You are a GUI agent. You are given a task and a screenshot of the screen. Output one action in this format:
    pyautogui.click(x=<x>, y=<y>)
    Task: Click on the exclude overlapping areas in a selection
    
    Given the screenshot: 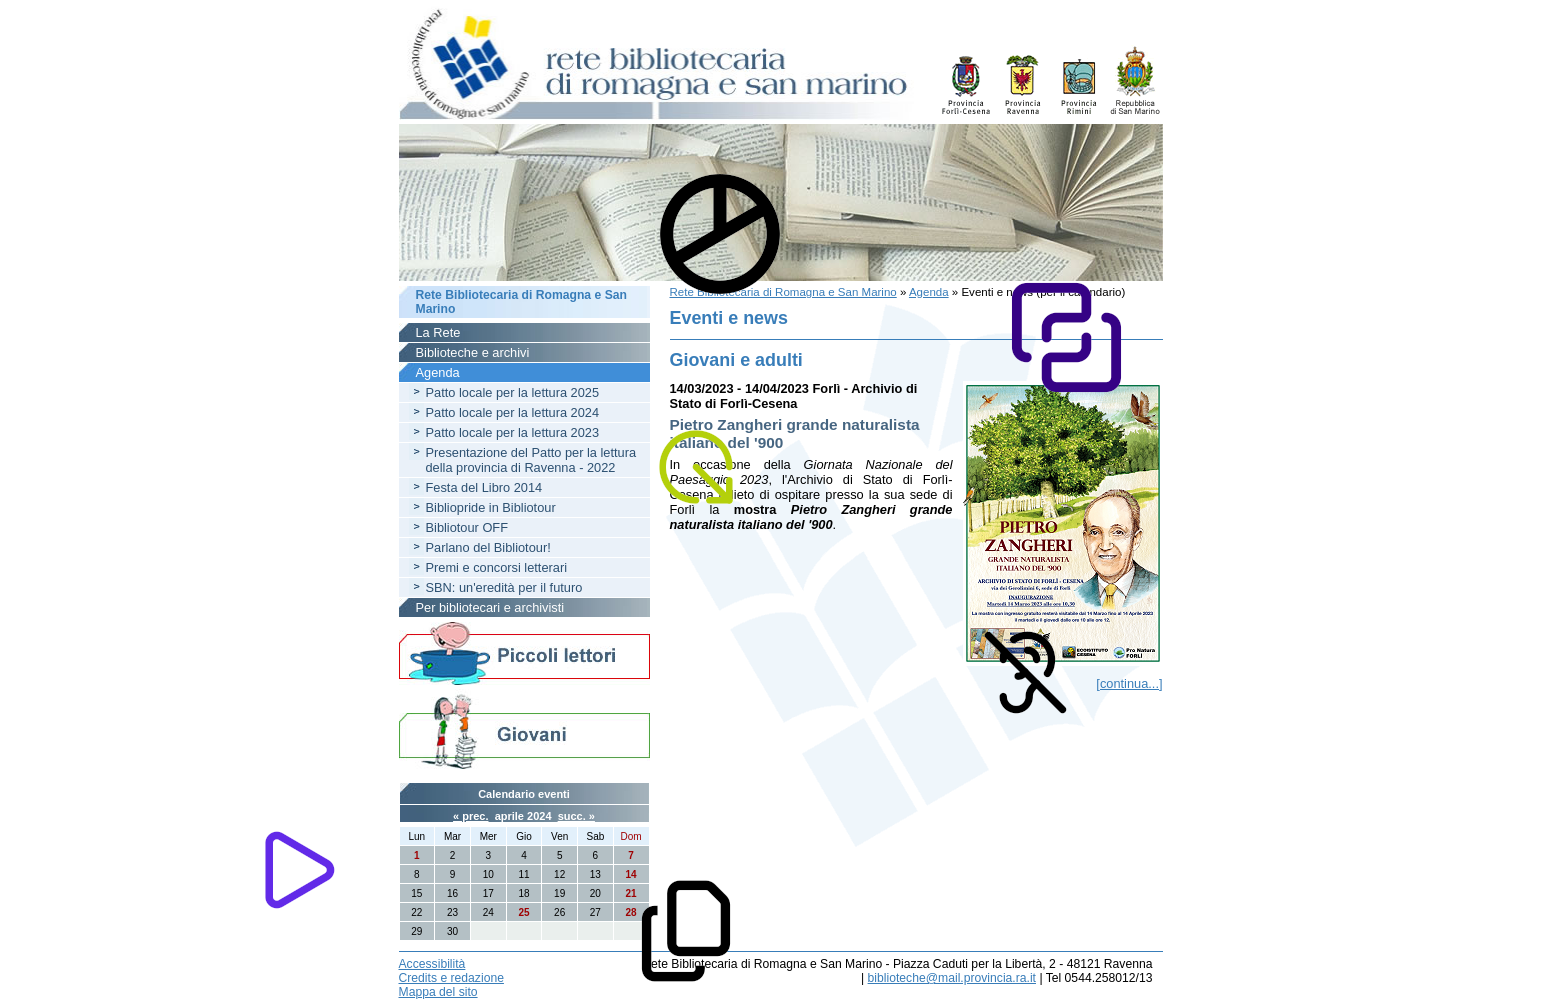 What is the action you would take?
    pyautogui.click(x=1066, y=337)
    